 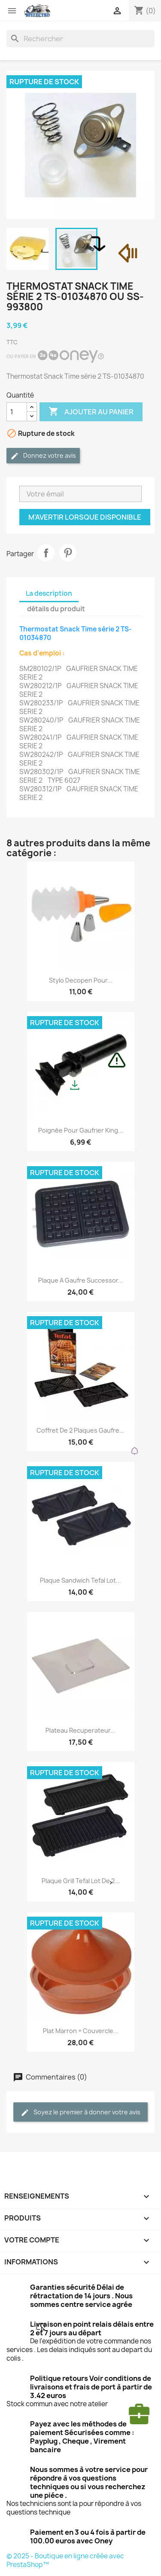 I want to click on indicates a warning or caution state, so click(x=117, y=1060).